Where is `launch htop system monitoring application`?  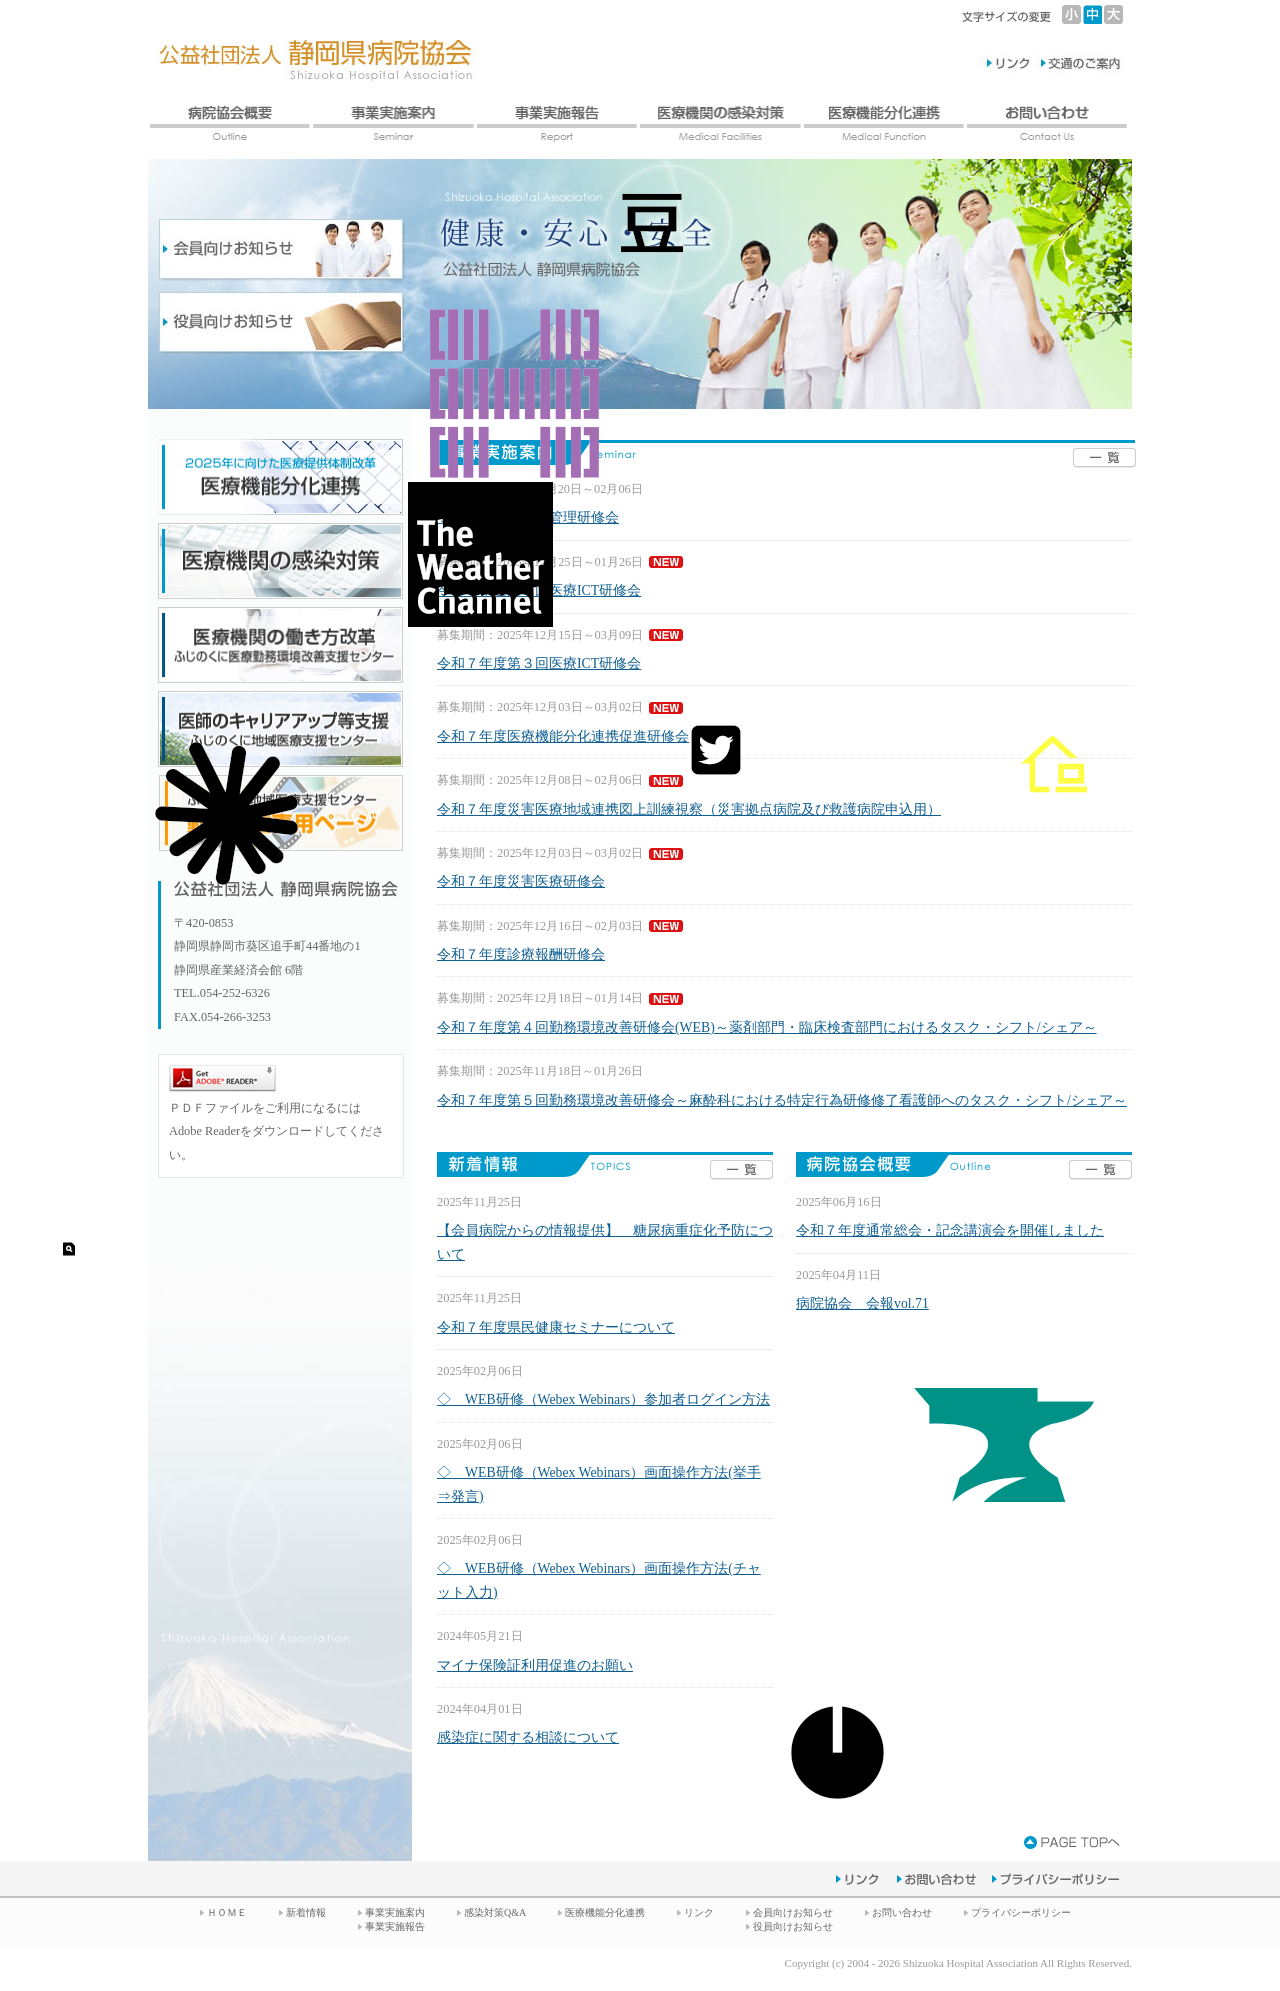
launch htop system monitoring application is located at coordinates (514, 393).